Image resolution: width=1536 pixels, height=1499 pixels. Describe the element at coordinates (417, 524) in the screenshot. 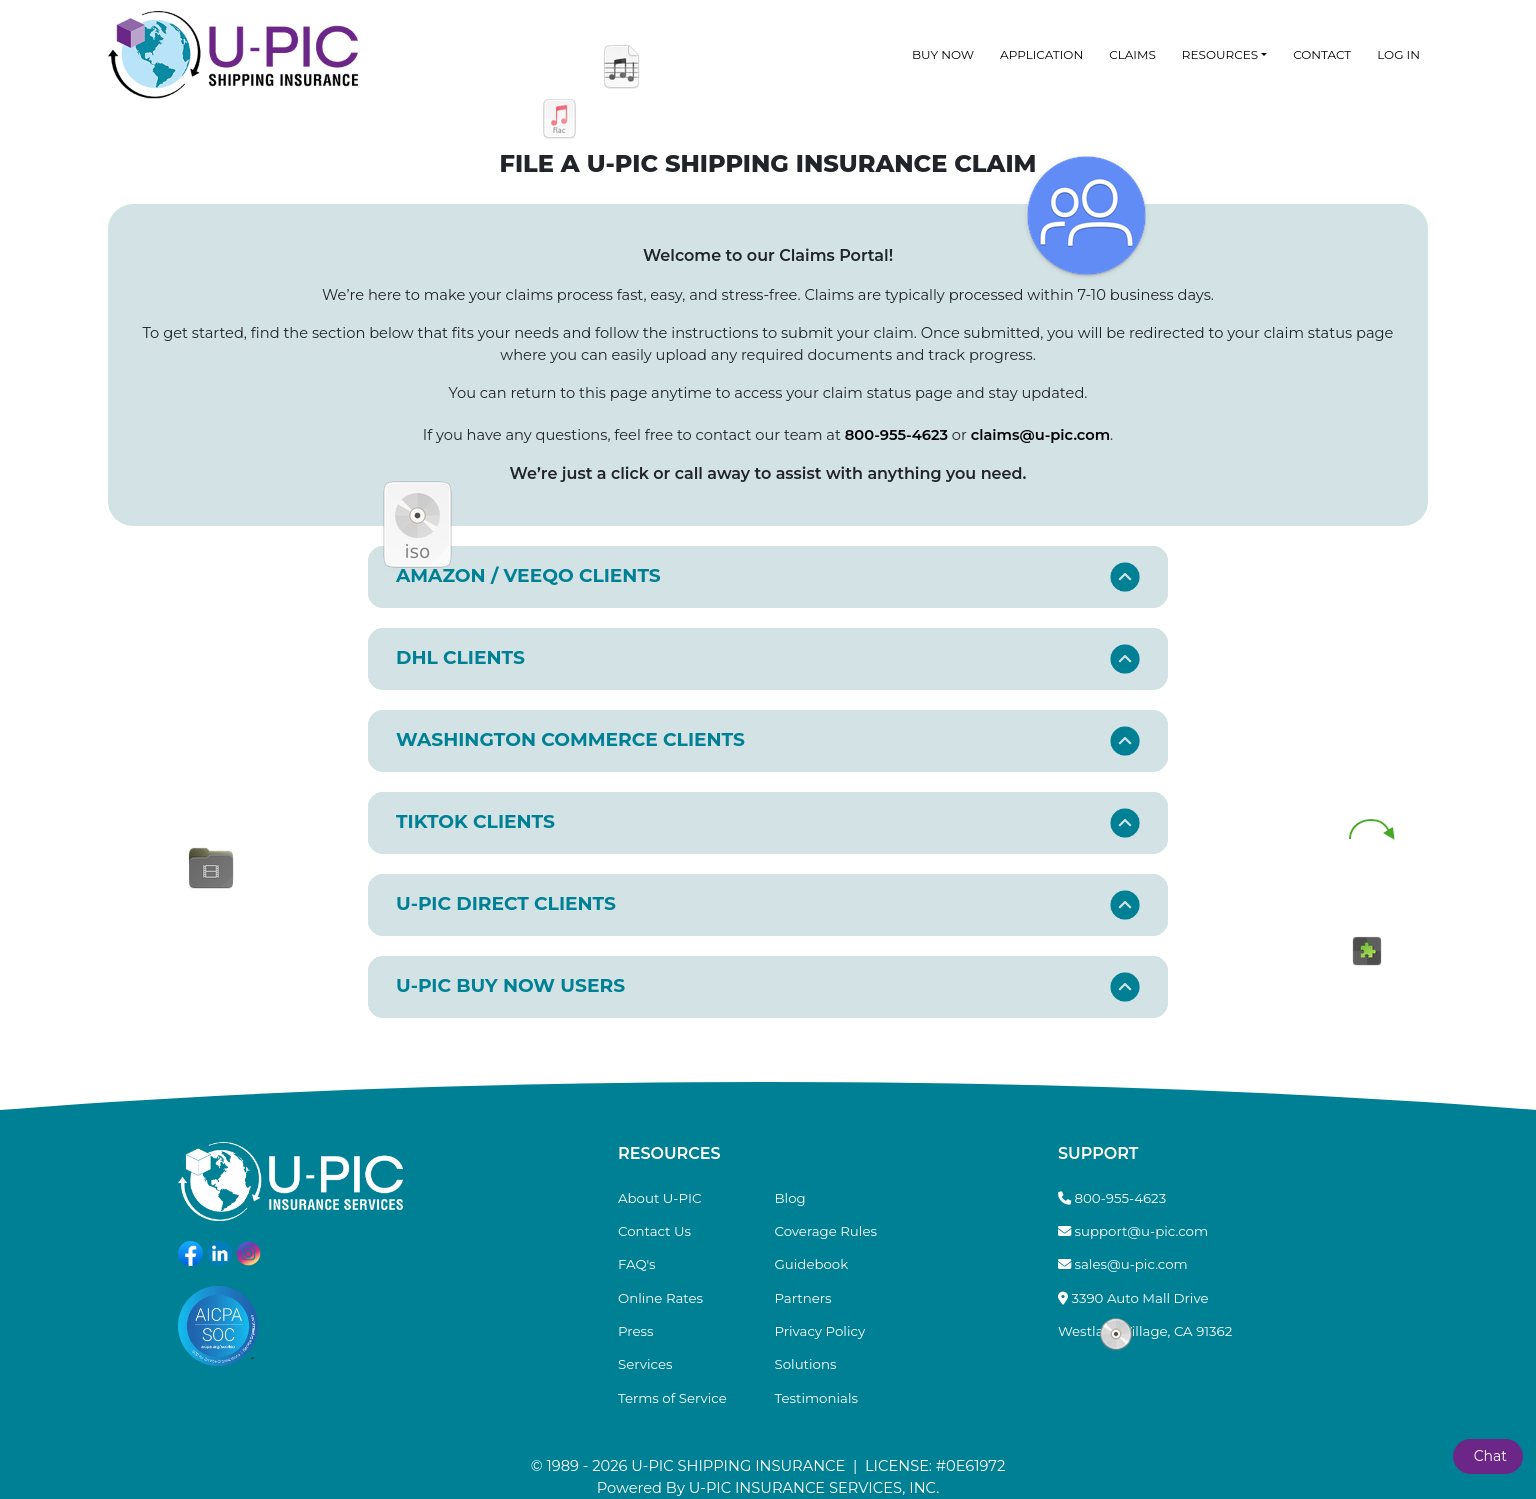

I see `a CD/DVD disc image file (ISO format)` at that location.